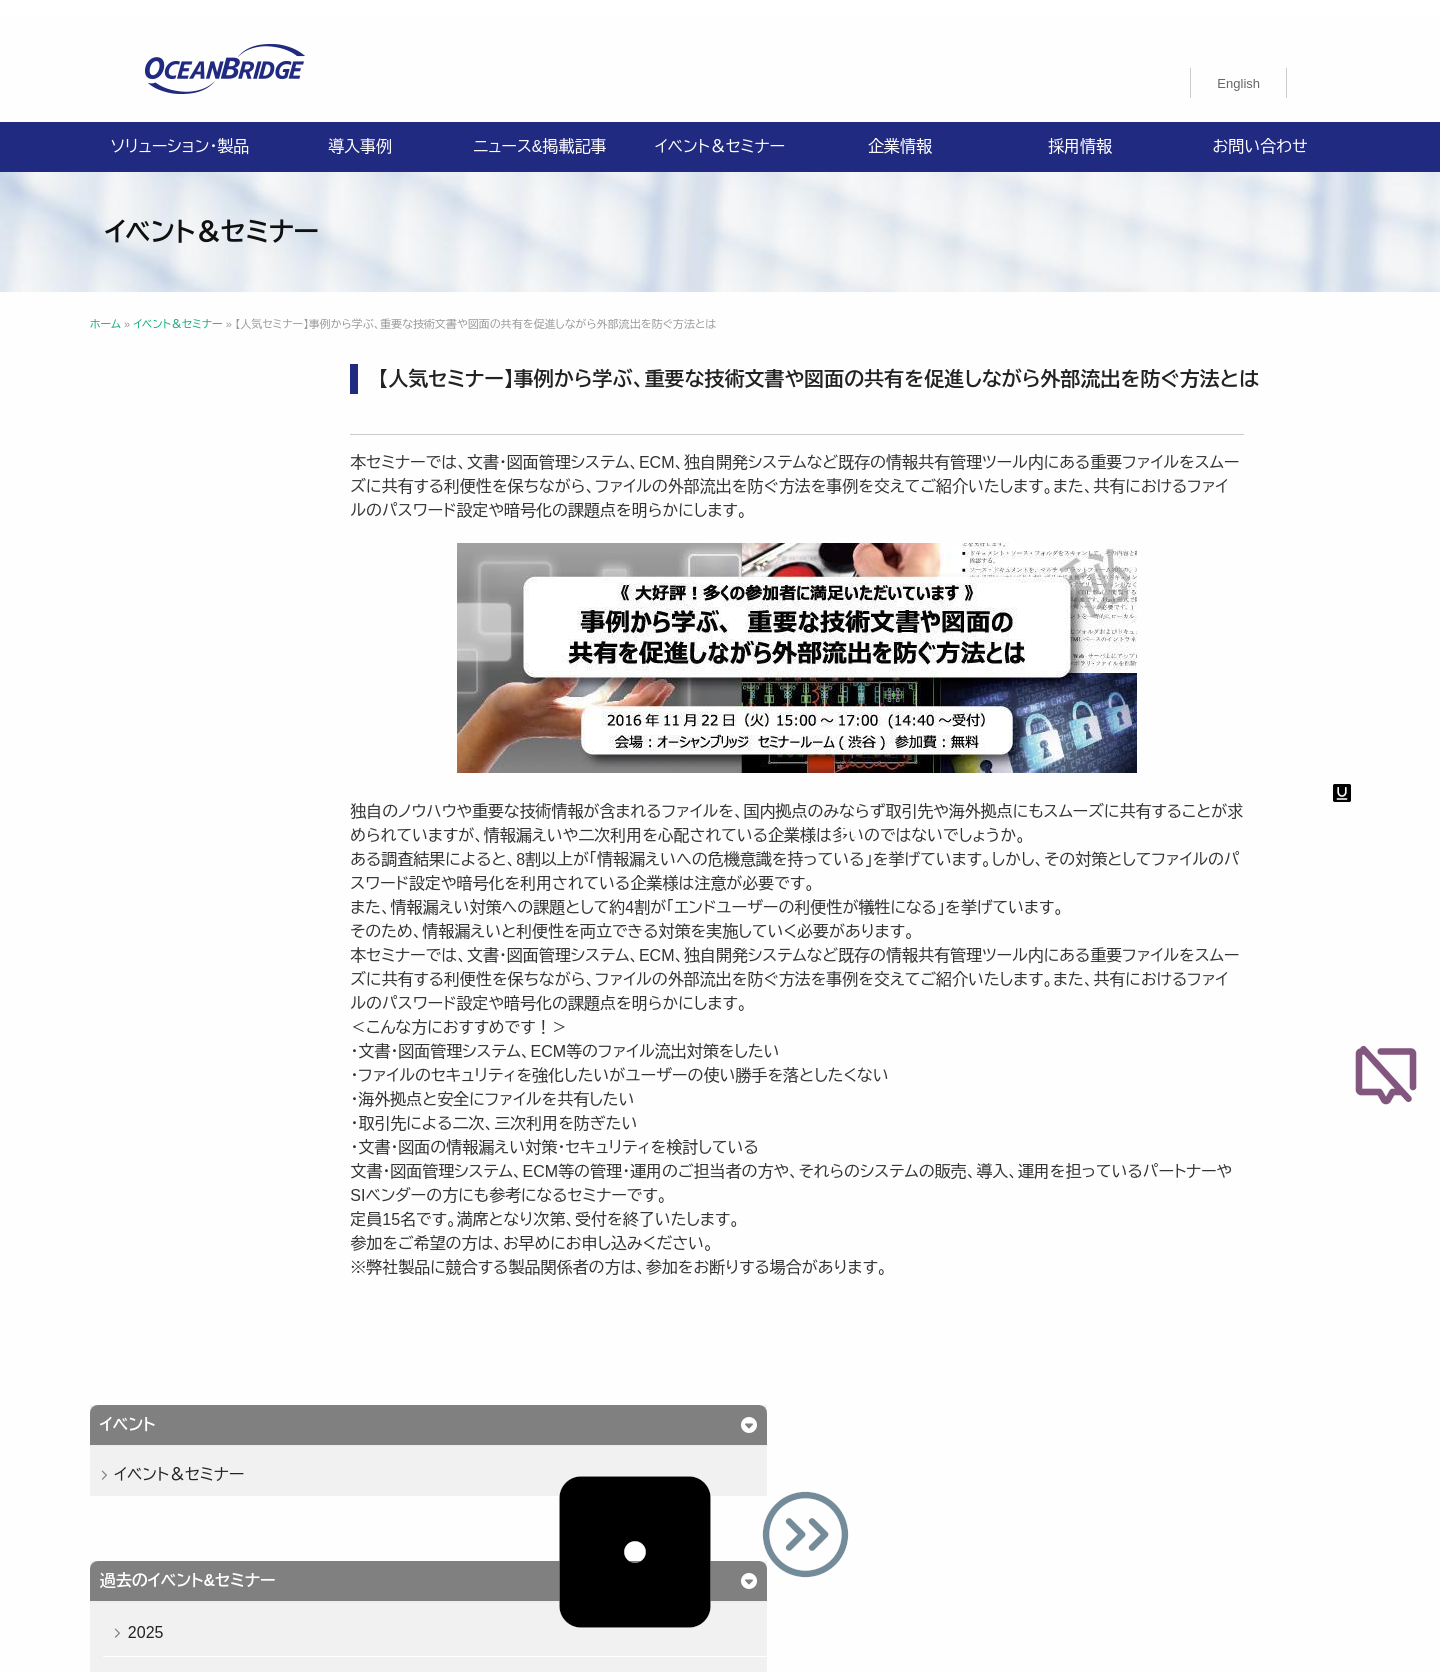  Describe the element at coordinates (850, 834) in the screenshot. I see `access your wallet or payment methods` at that location.